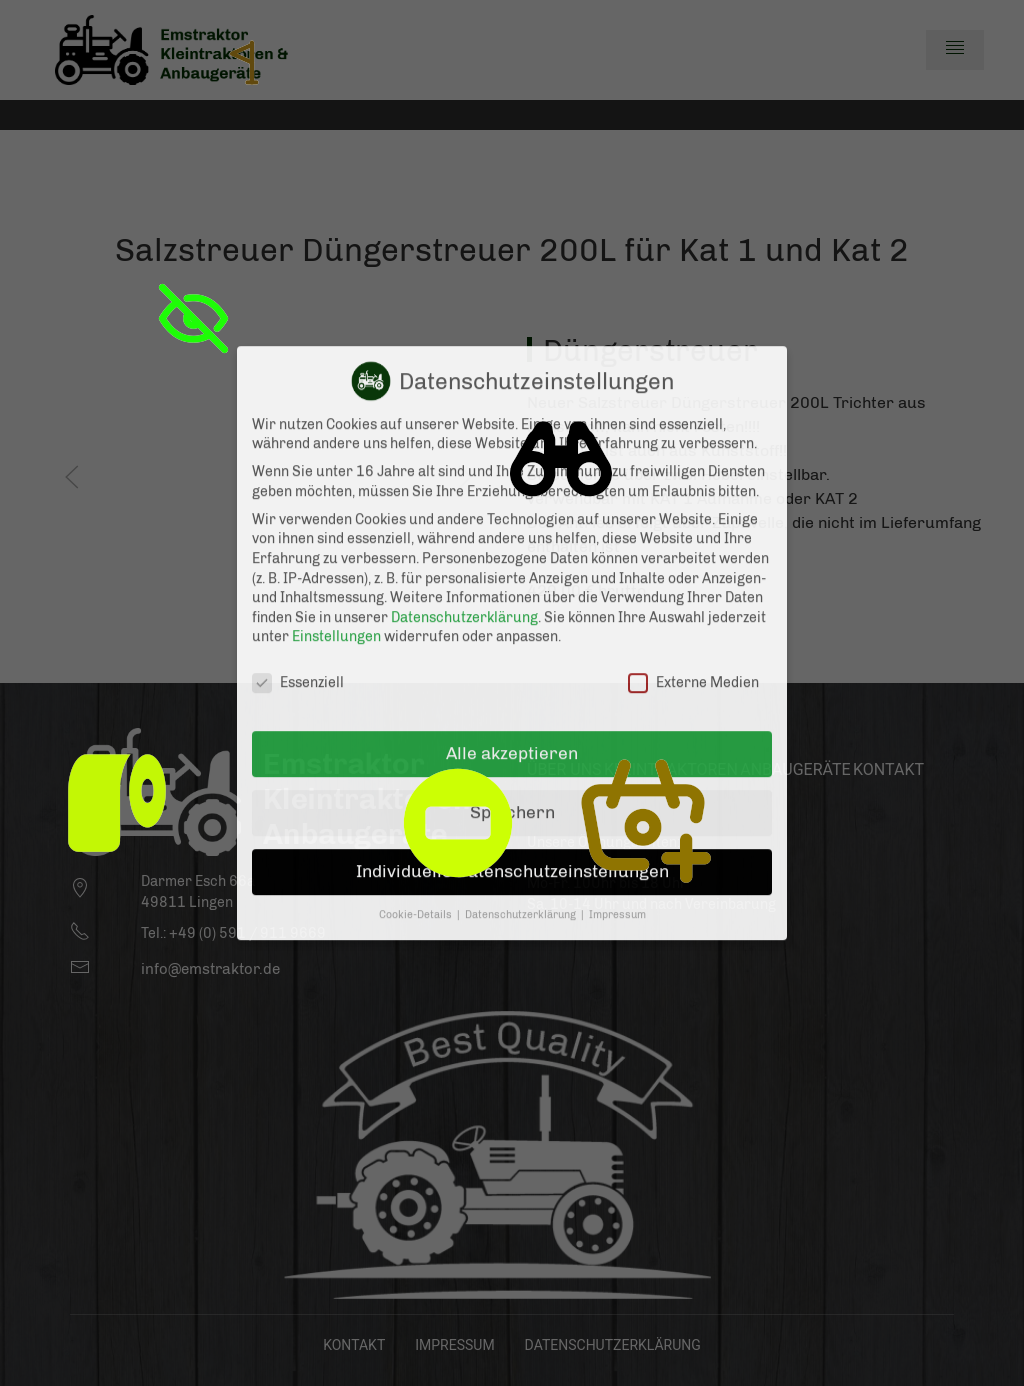 This screenshot has height=1386, width=1024. What do you see at coordinates (247, 62) in the screenshot?
I see `mark or flag an important item` at bounding box center [247, 62].